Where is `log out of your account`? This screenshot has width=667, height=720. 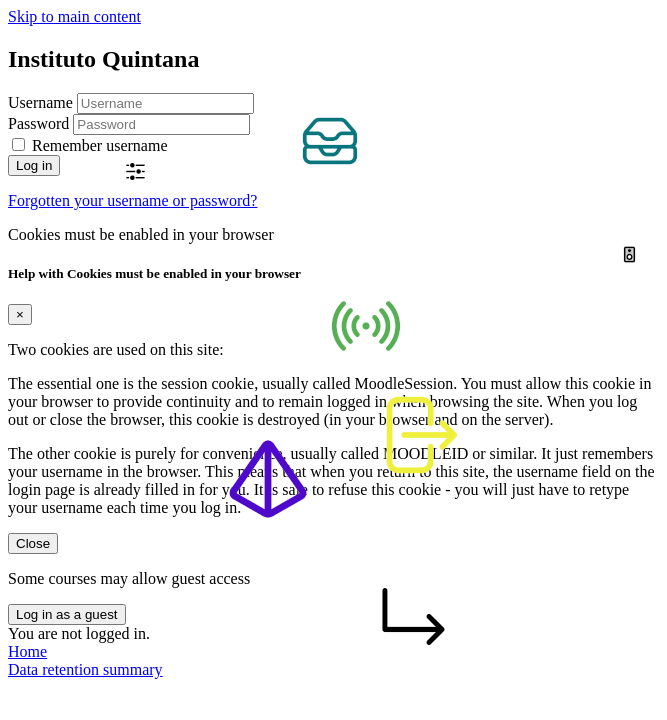 log out of your account is located at coordinates (416, 435).